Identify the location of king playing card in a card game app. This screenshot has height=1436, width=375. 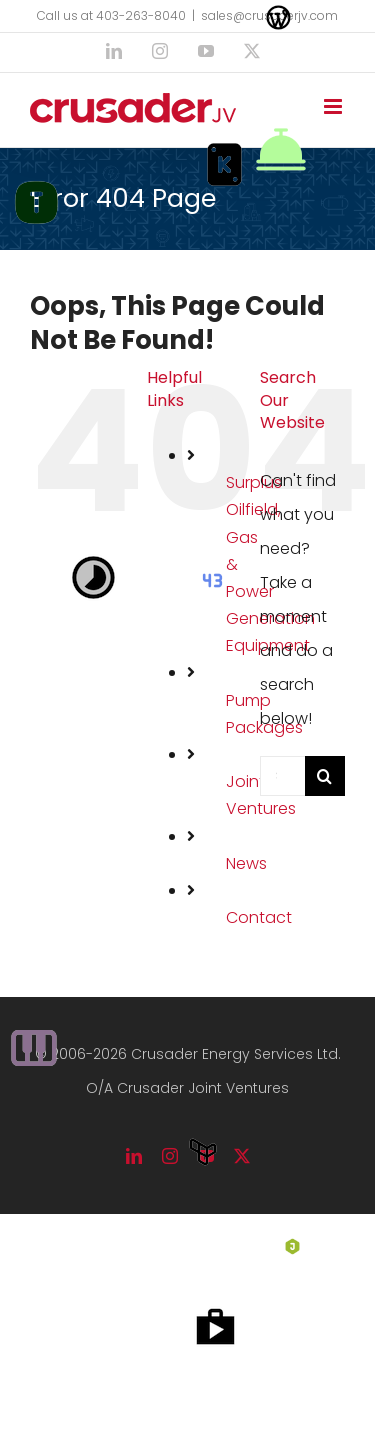
(224, 164).